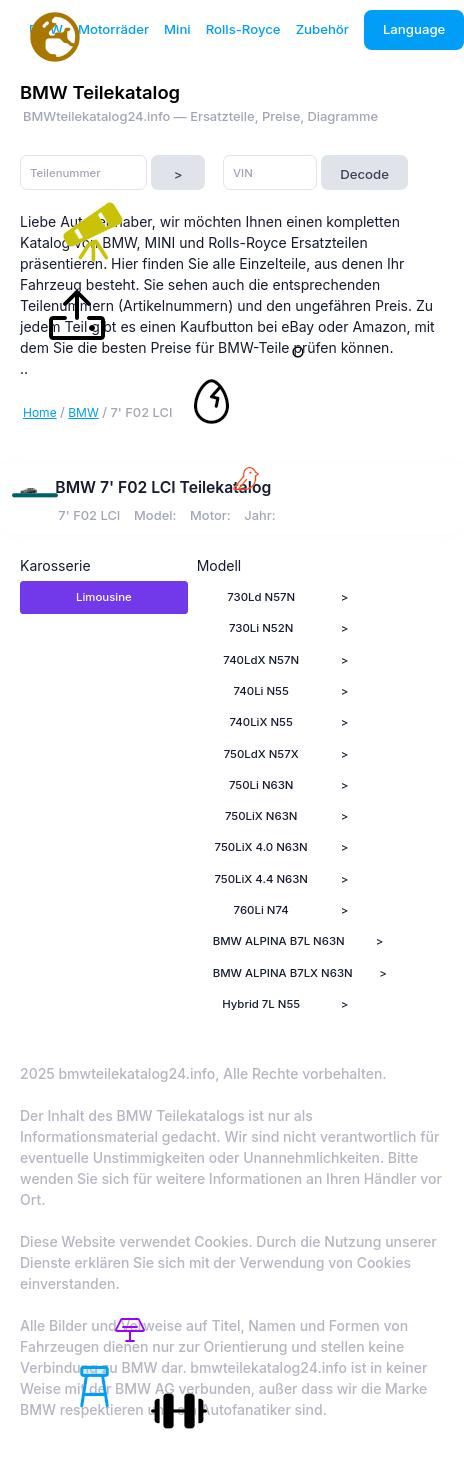  I want to click on access presentation mode, so click(130, 1330).